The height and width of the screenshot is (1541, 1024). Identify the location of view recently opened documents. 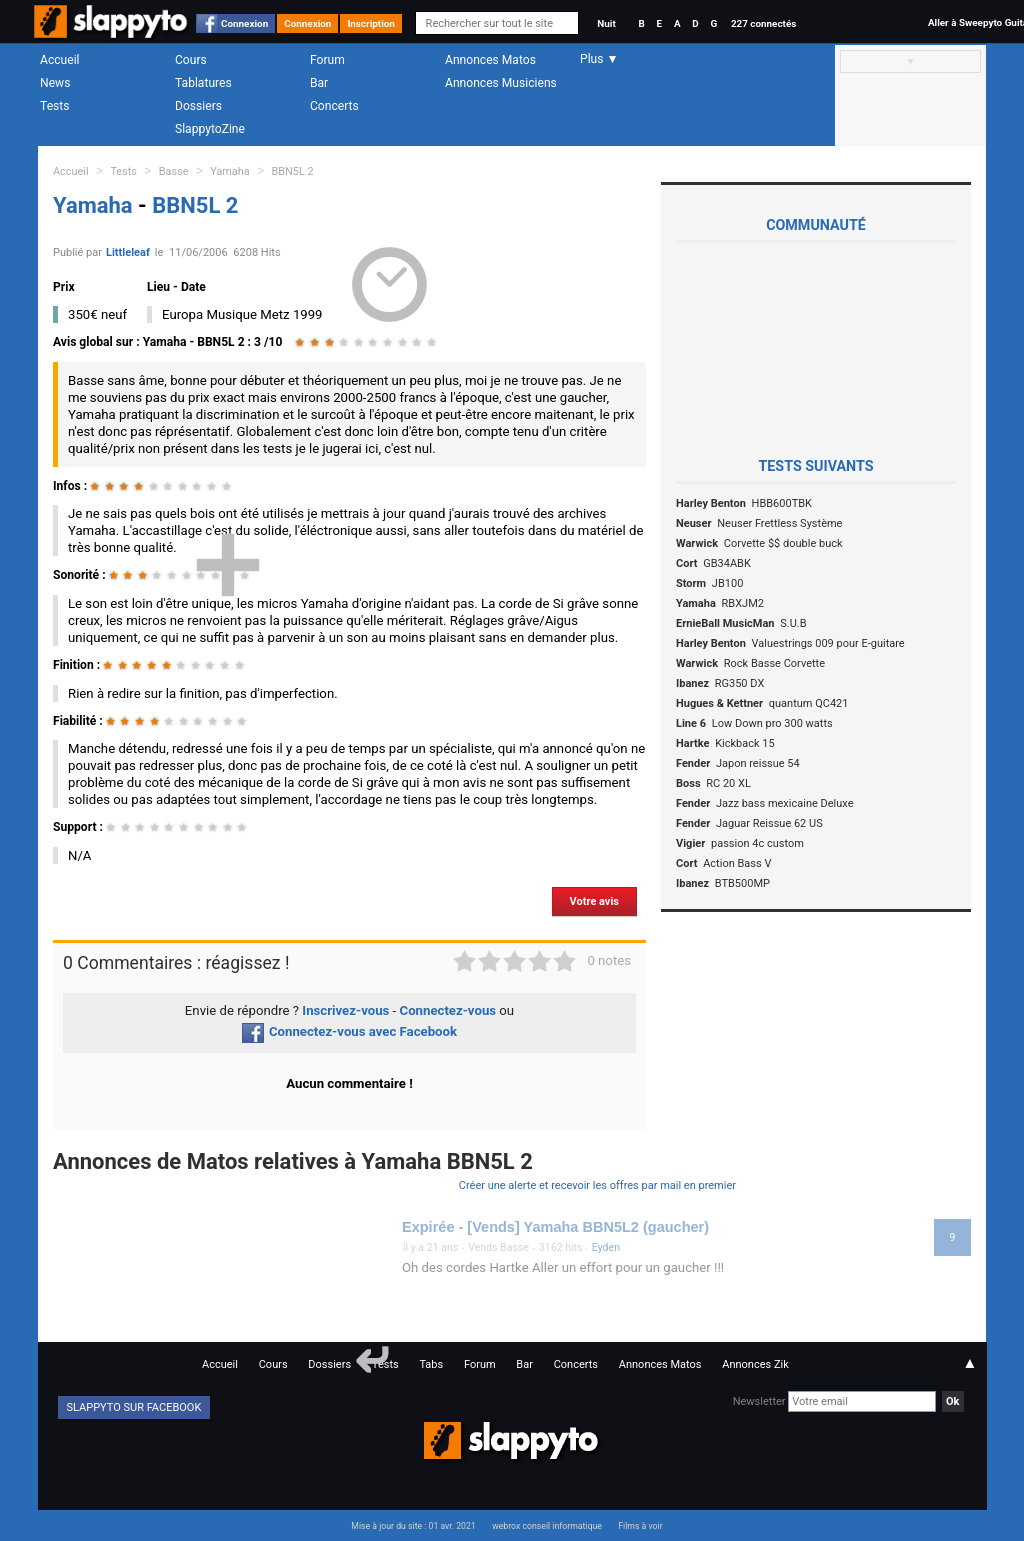
(392, 287).